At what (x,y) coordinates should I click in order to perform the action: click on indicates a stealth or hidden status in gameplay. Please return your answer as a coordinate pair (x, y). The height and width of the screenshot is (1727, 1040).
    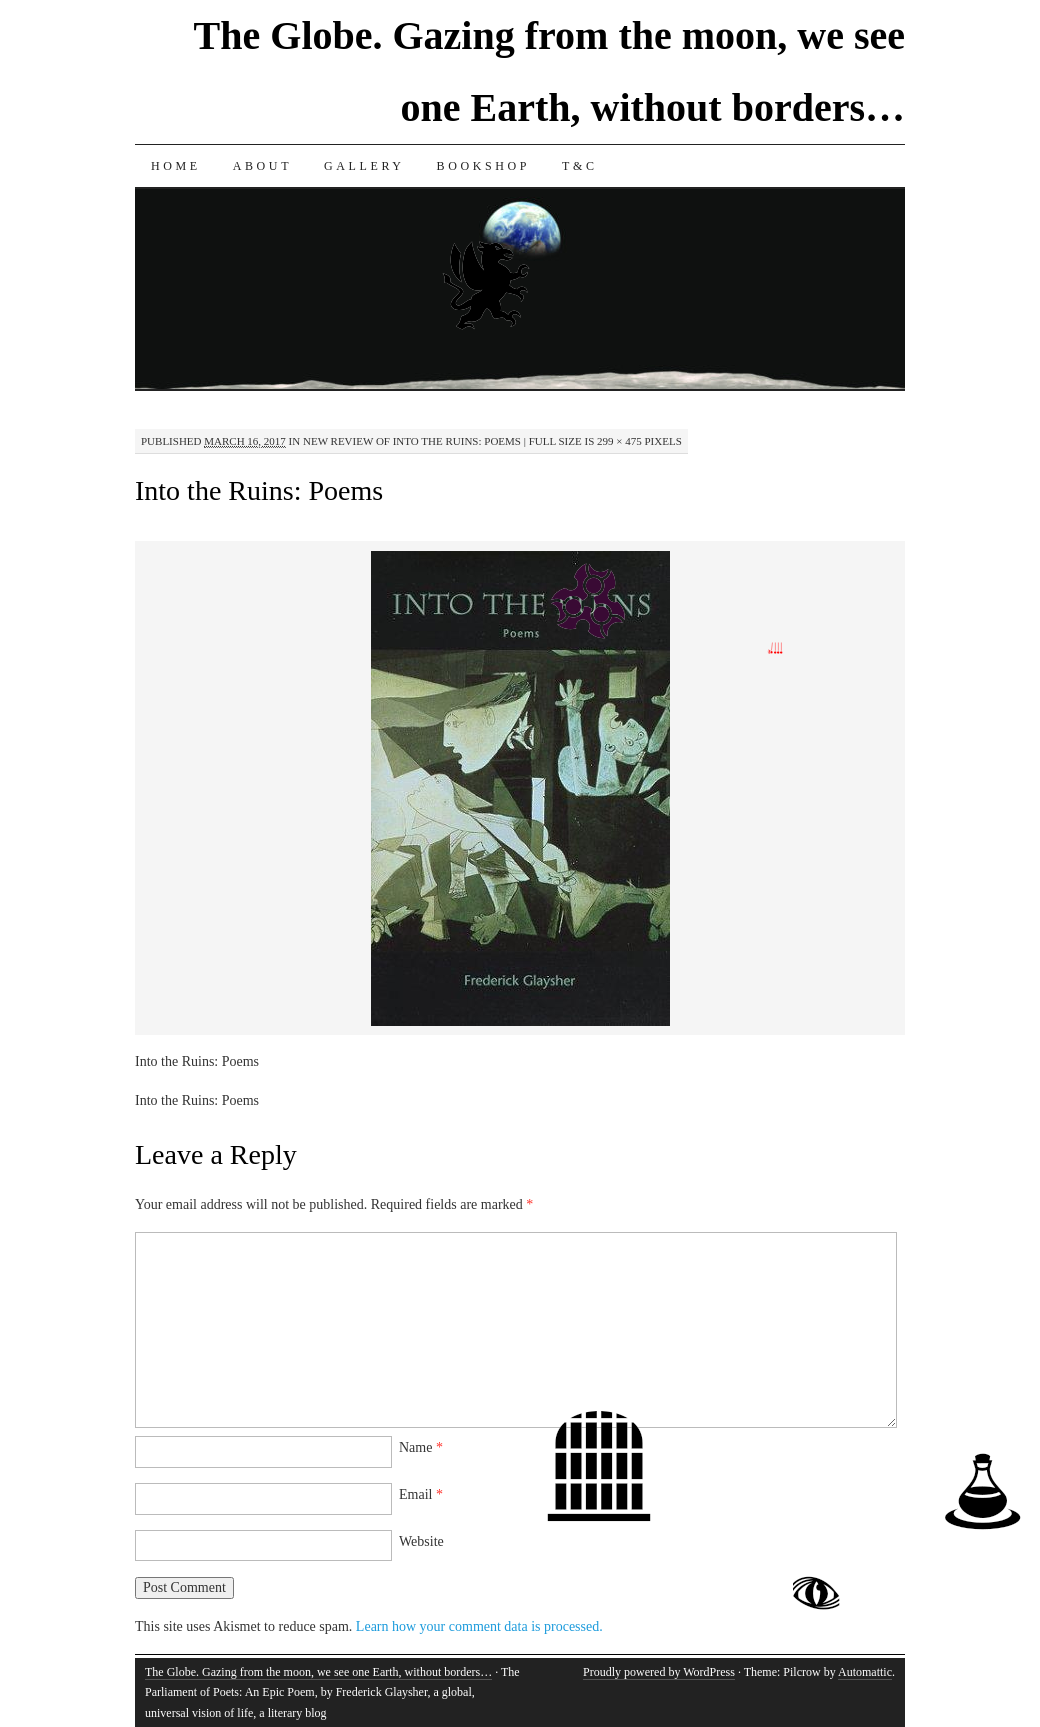
    Looking at the image, I should click on (816, 1593).